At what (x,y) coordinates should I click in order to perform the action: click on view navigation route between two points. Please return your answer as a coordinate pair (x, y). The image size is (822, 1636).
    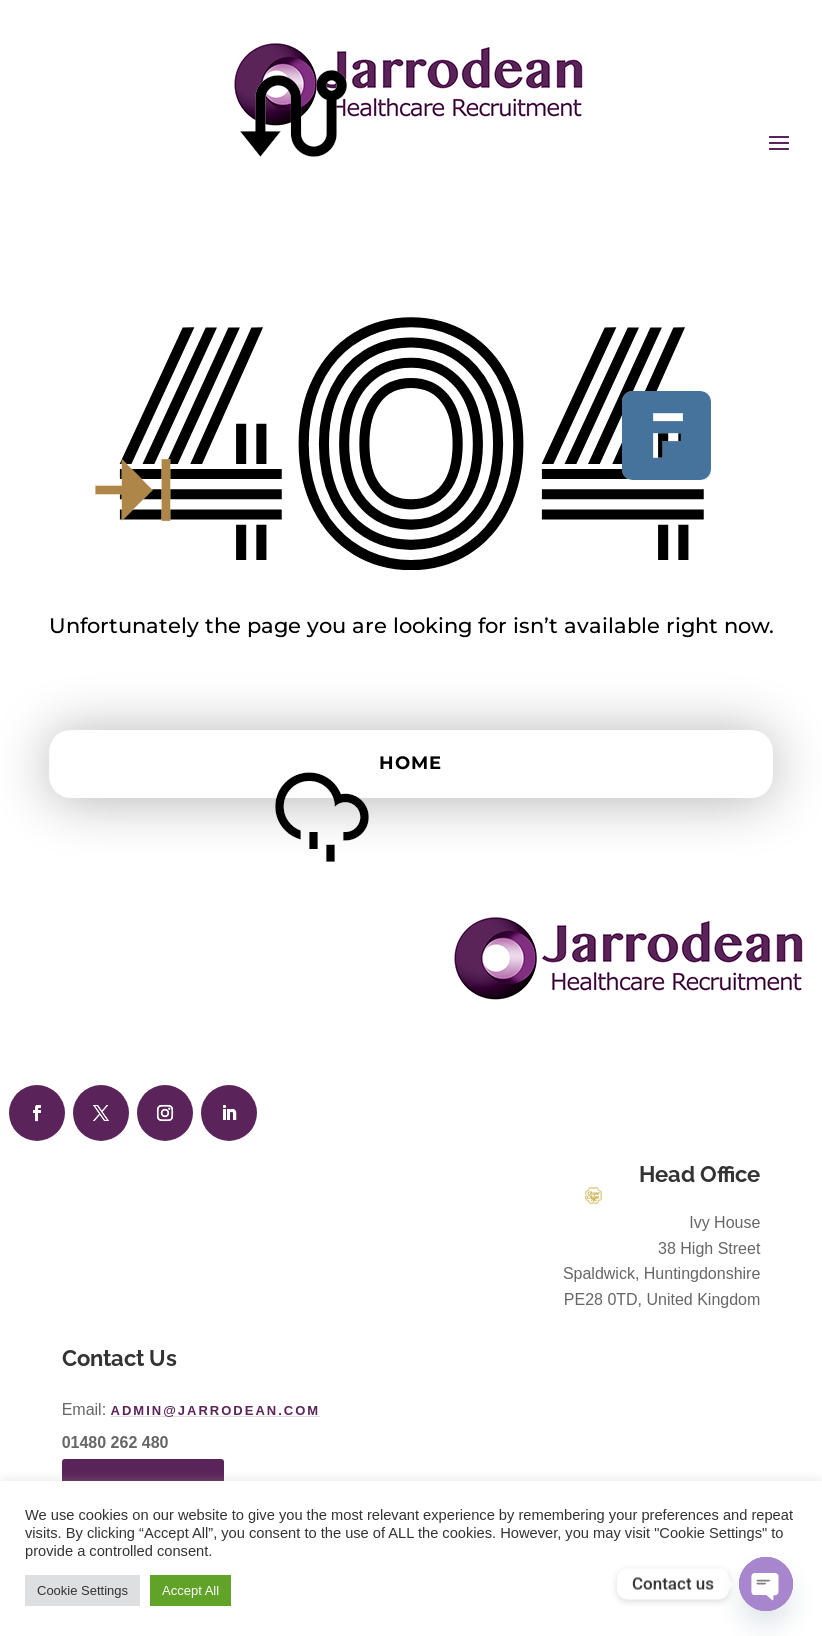
    Looking at the image, I should click on (296, 116).